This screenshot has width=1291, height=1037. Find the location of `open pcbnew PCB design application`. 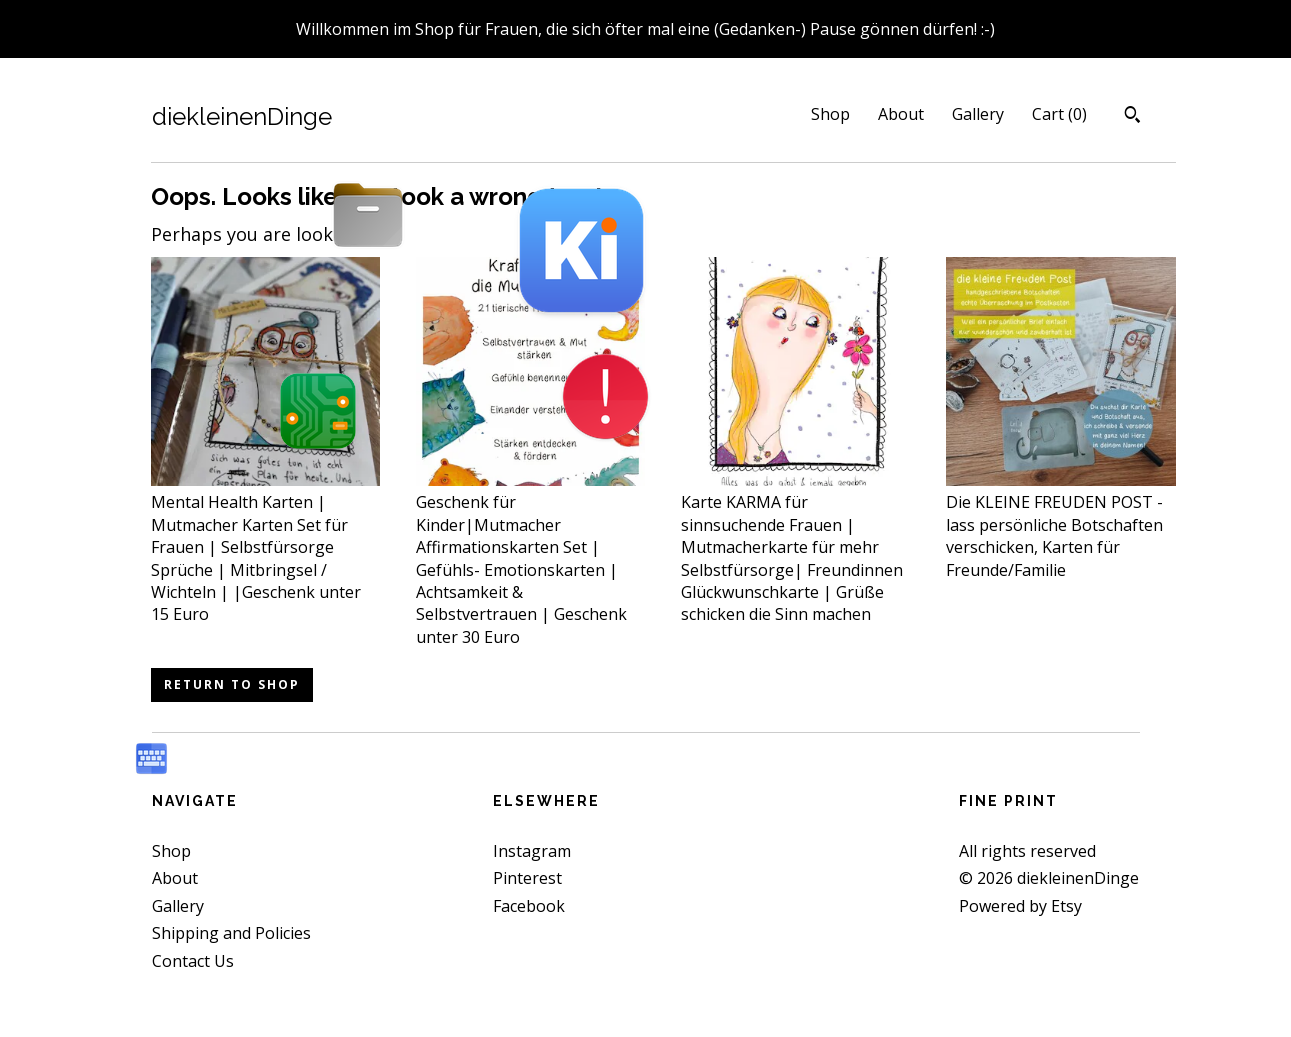

open pcbnew PCB design application is located at coordinates (318, 411).